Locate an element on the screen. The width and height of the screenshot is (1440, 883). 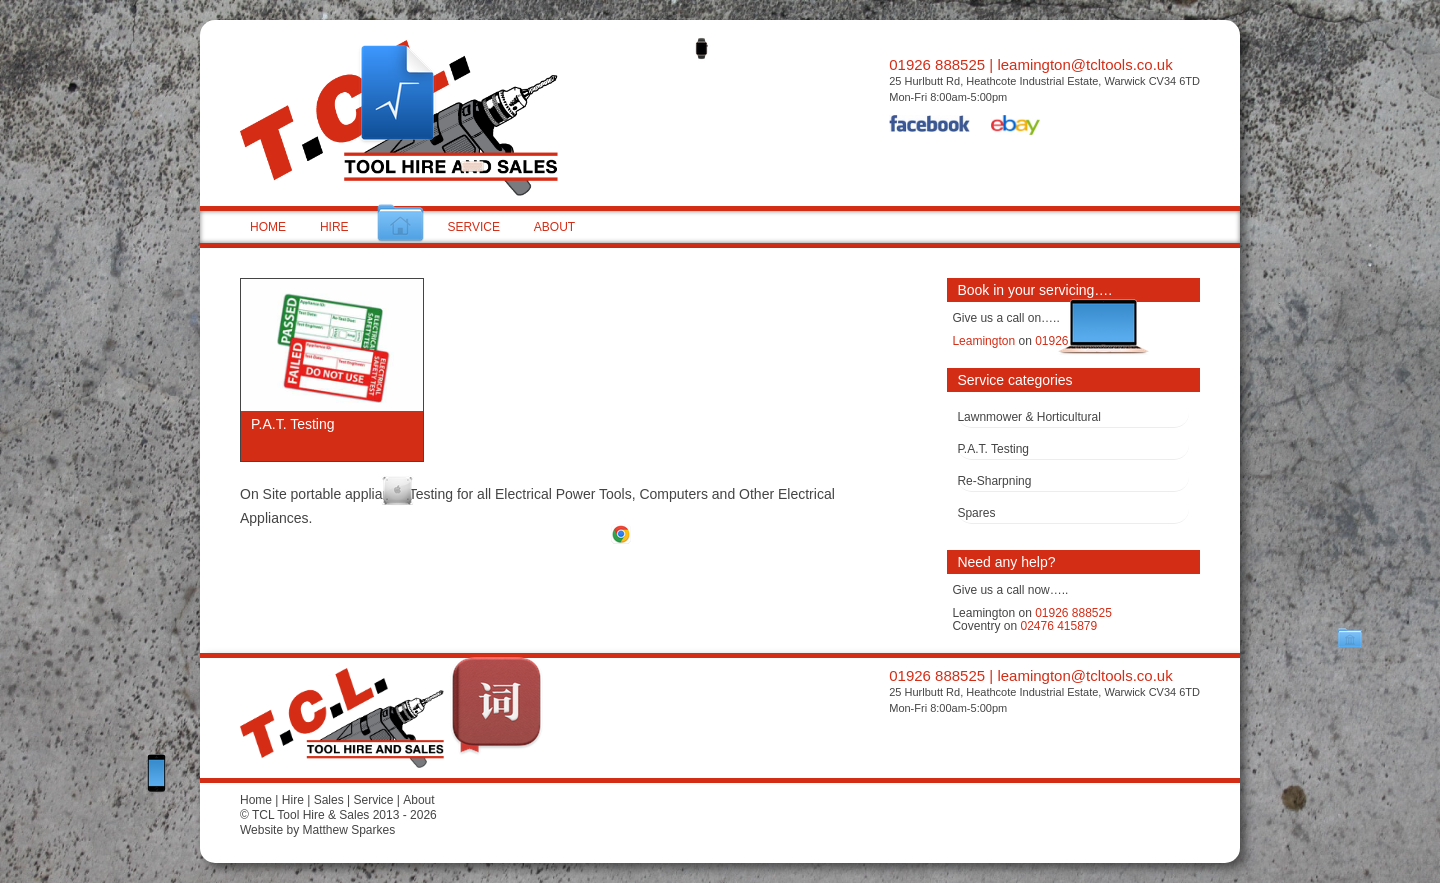
manage your paired Apple Watch is located at coordinates (701, 48).